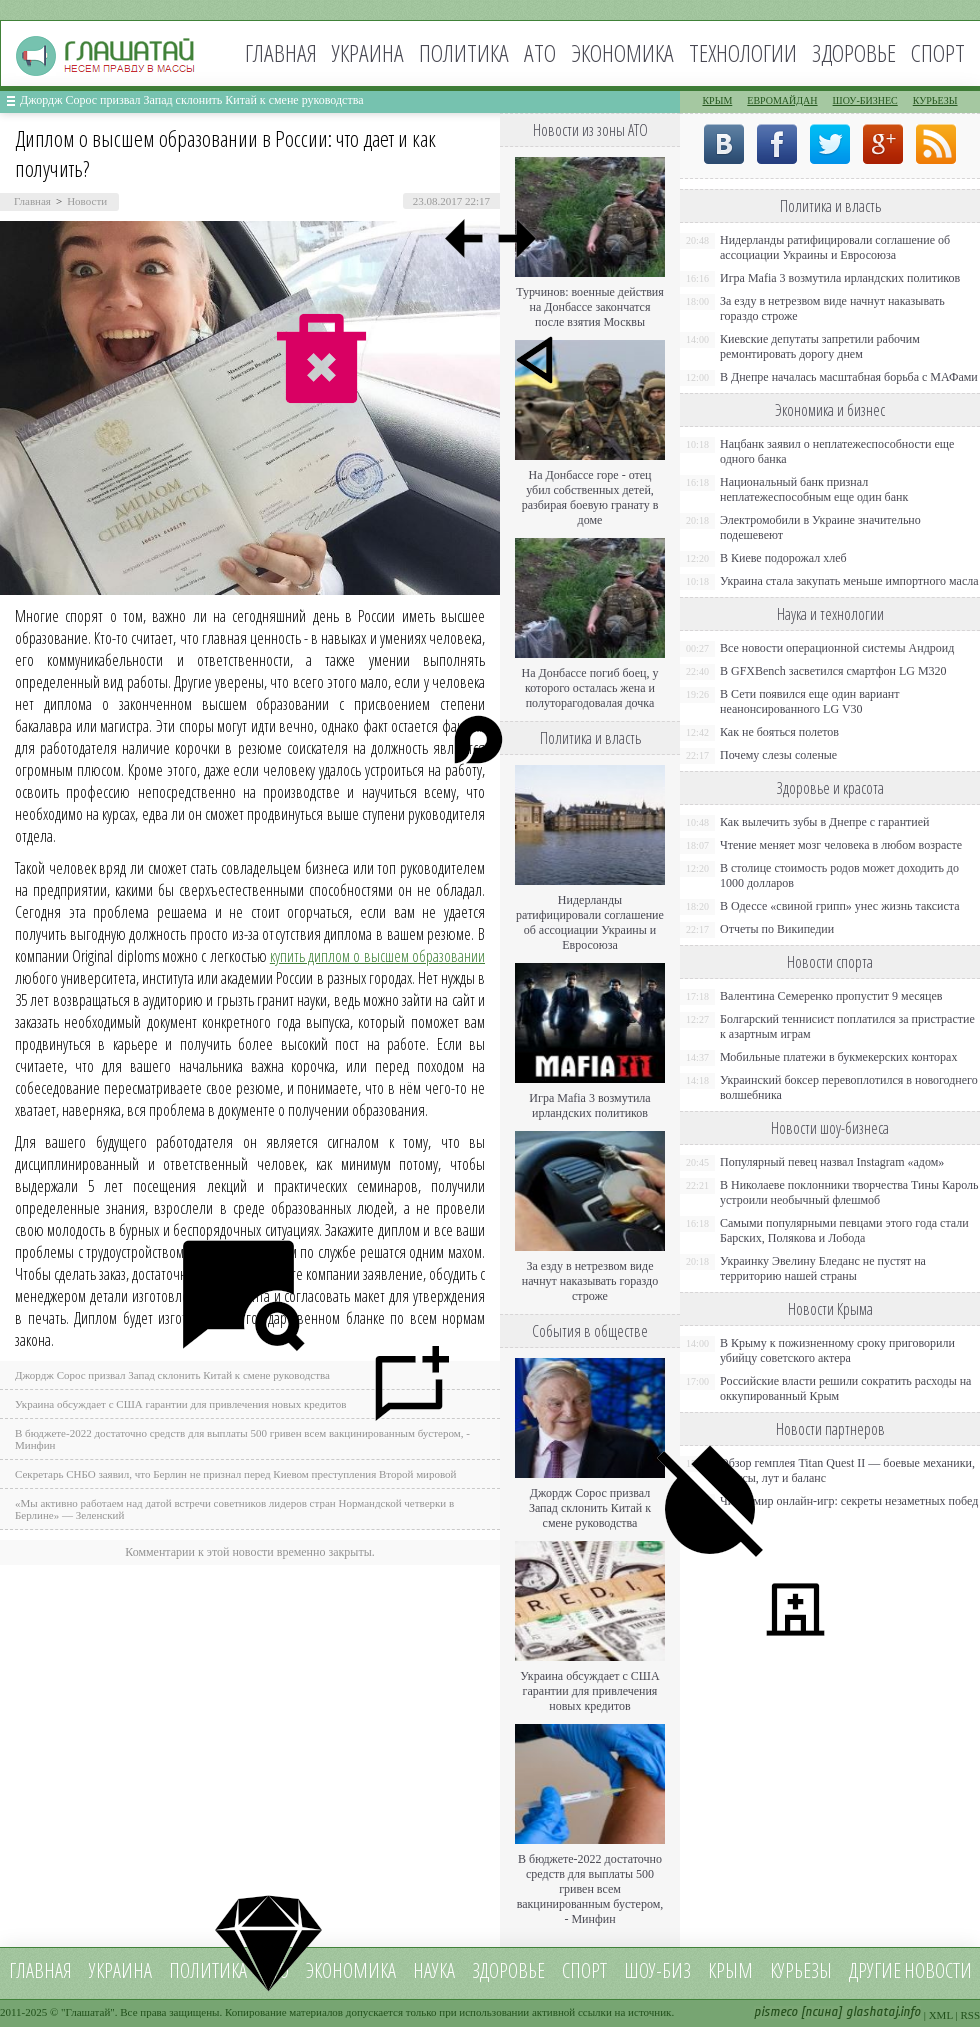 This screenshot has height=2027, width=980. I want to click on search through chat messages, so click(238, 1290).